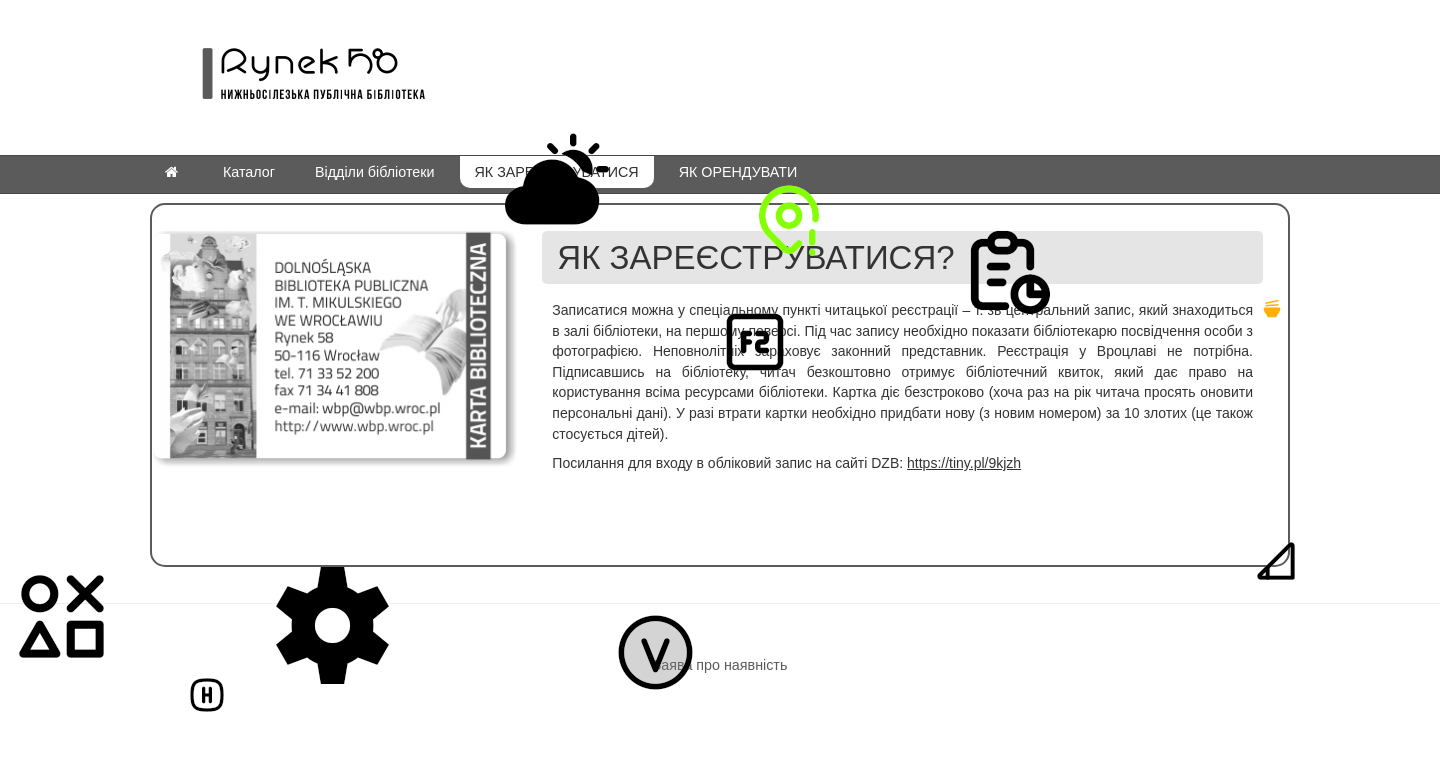 The height and width of the screenshot is (780, 1440). Describe the element at coordinates (789, 219) in the screenshot. I see `location requires attention or has an issue` at that location.